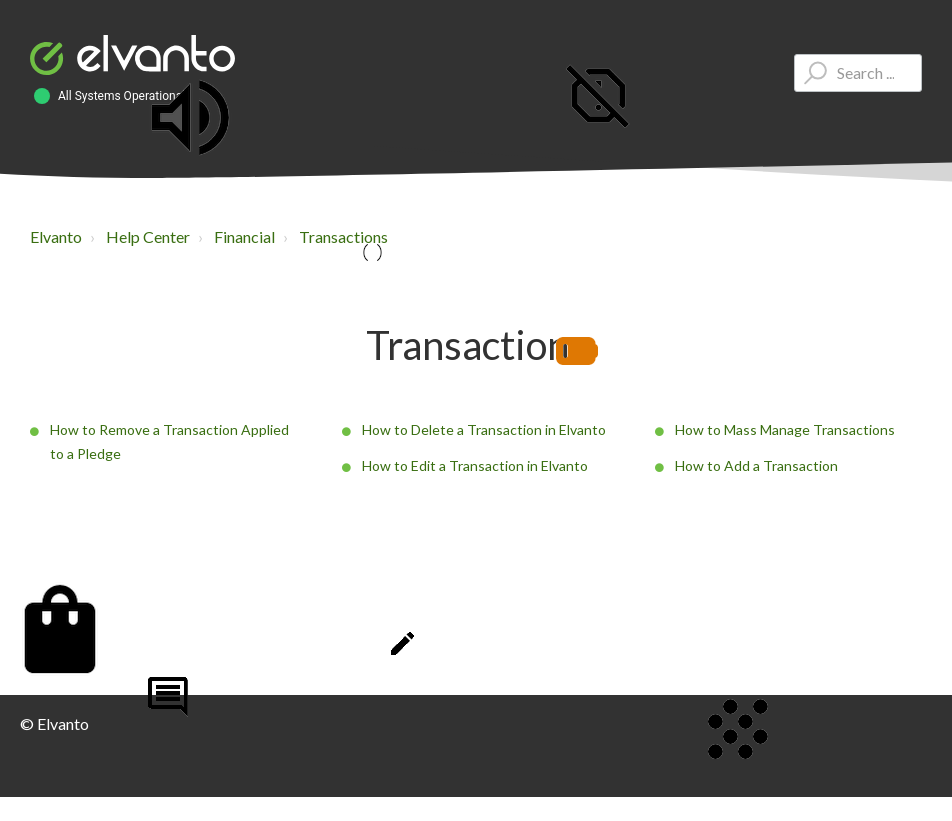 The height and width of the screenshot is (821, 952). I want to click on leave a comment, so click(168, 697).